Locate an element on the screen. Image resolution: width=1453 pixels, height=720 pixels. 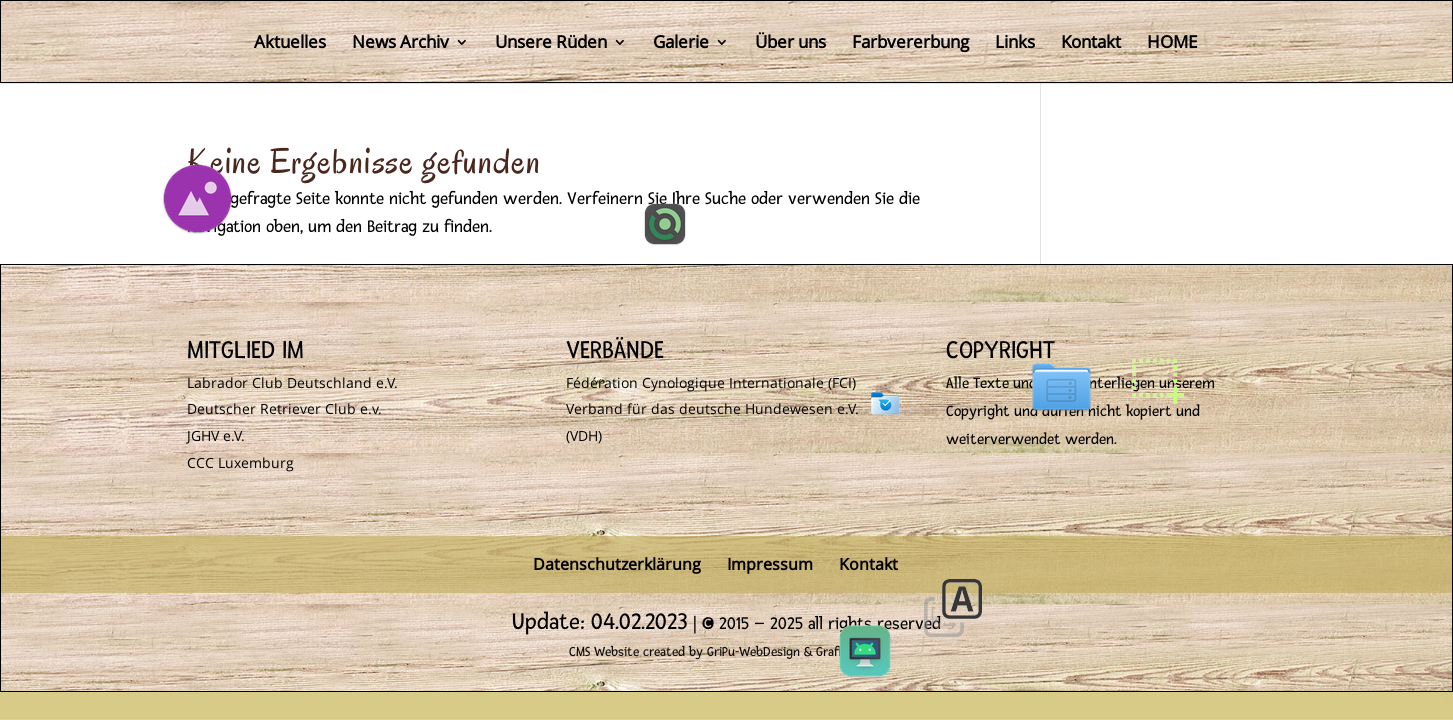
access network-attached storage folder is located at coordinates (1061, 386).